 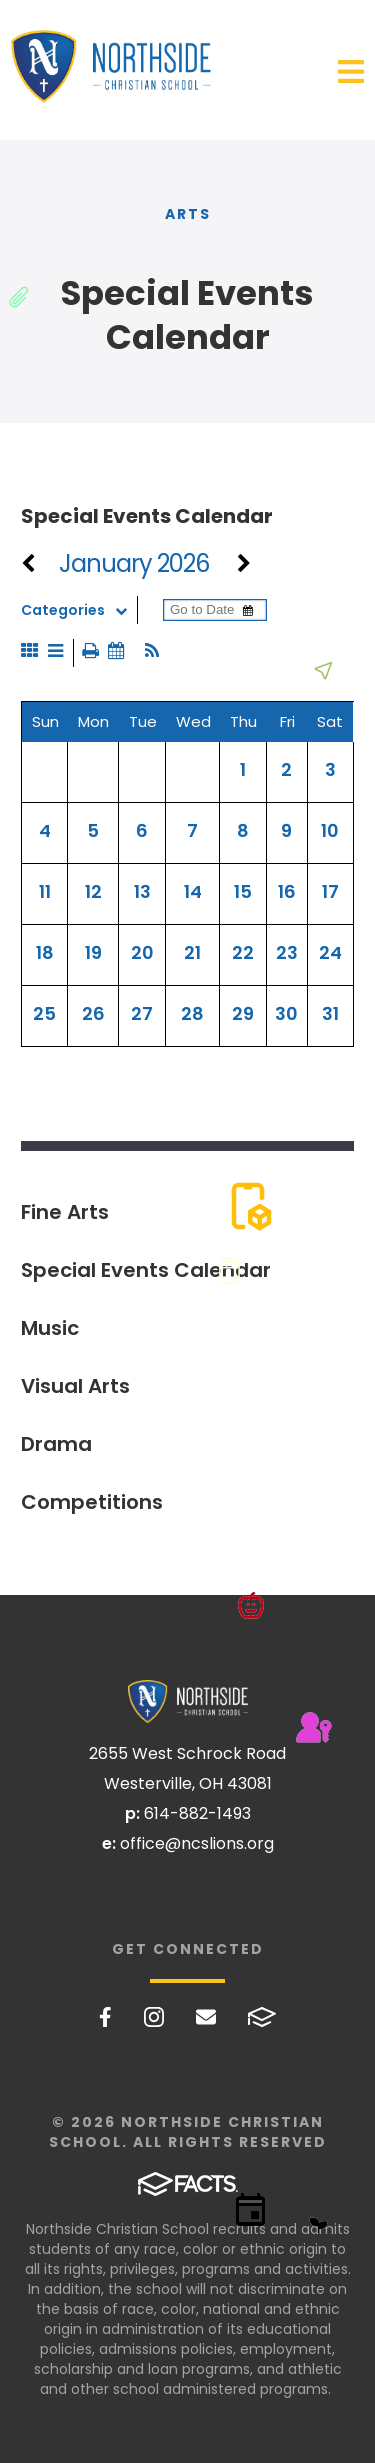 What do you see at coordinates (229, 1270) in the screenshot?
I see `view or manage labeled containers` at bounding box center [229, 1270].